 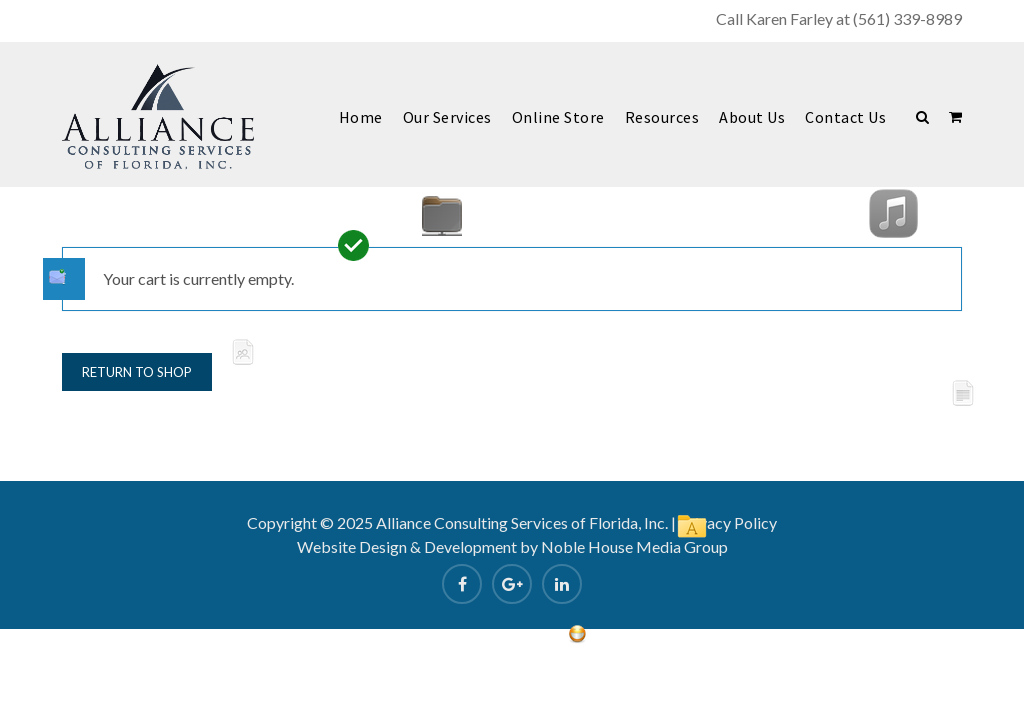 I want to click on credits or attribution file, so click(x=243, y=352).